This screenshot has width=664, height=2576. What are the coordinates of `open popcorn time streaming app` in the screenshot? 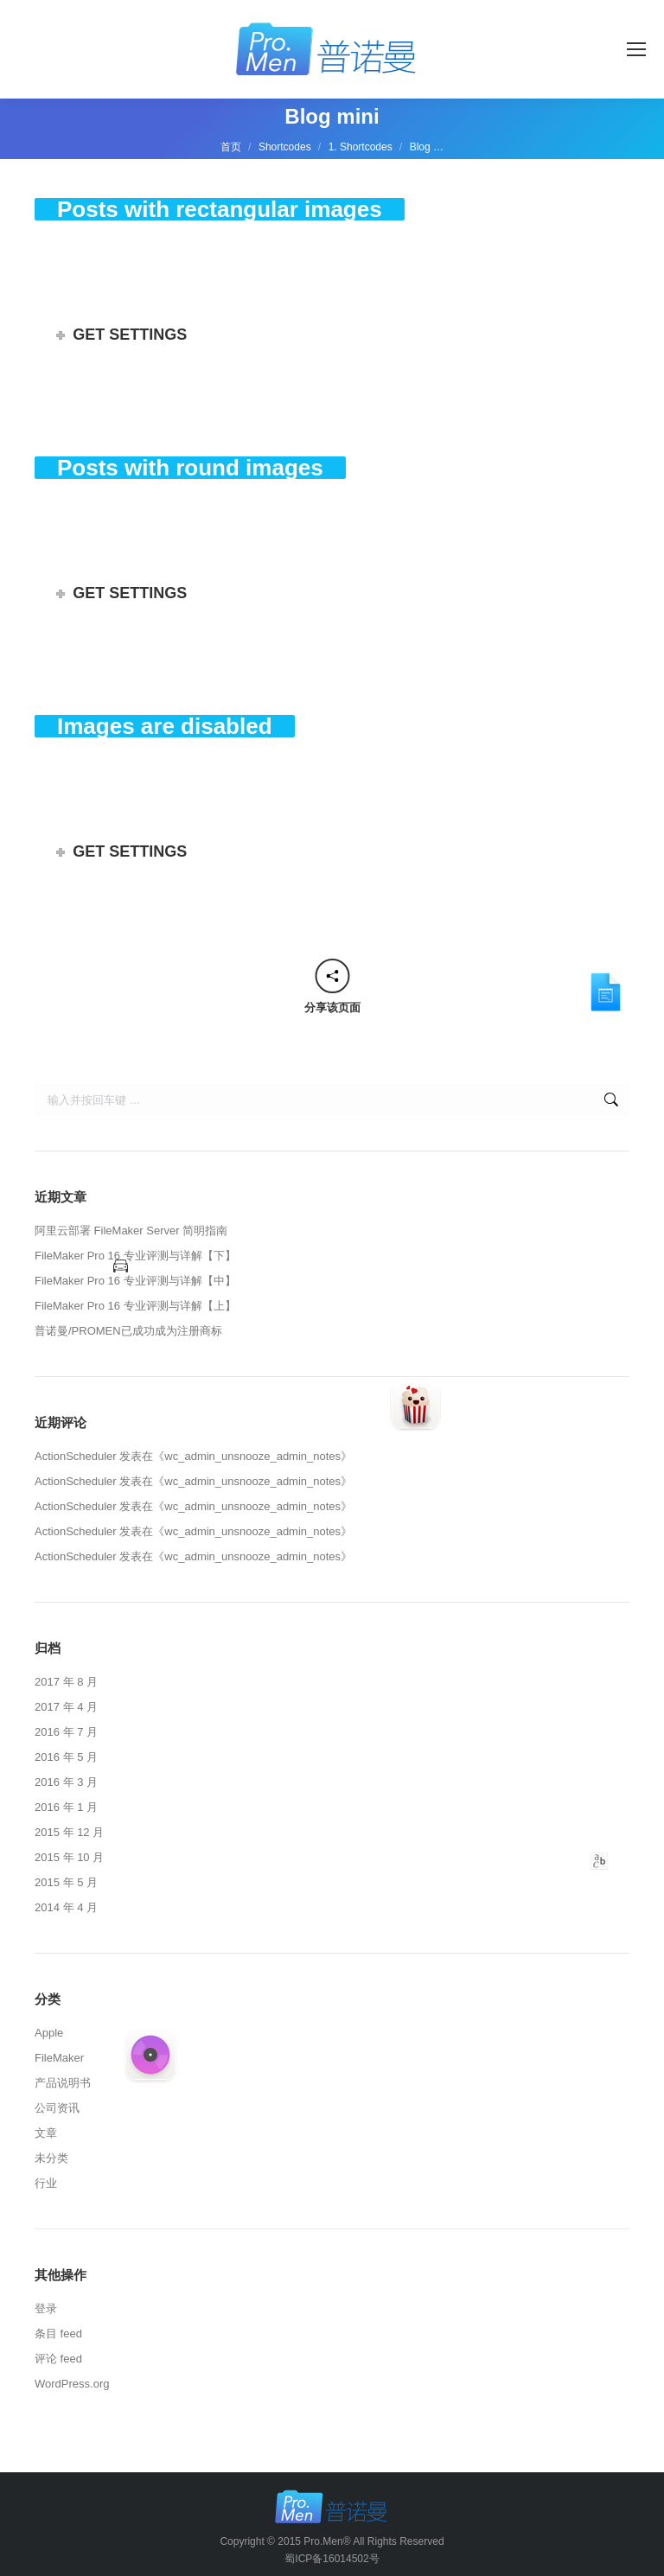 It's located at (415, 1404).